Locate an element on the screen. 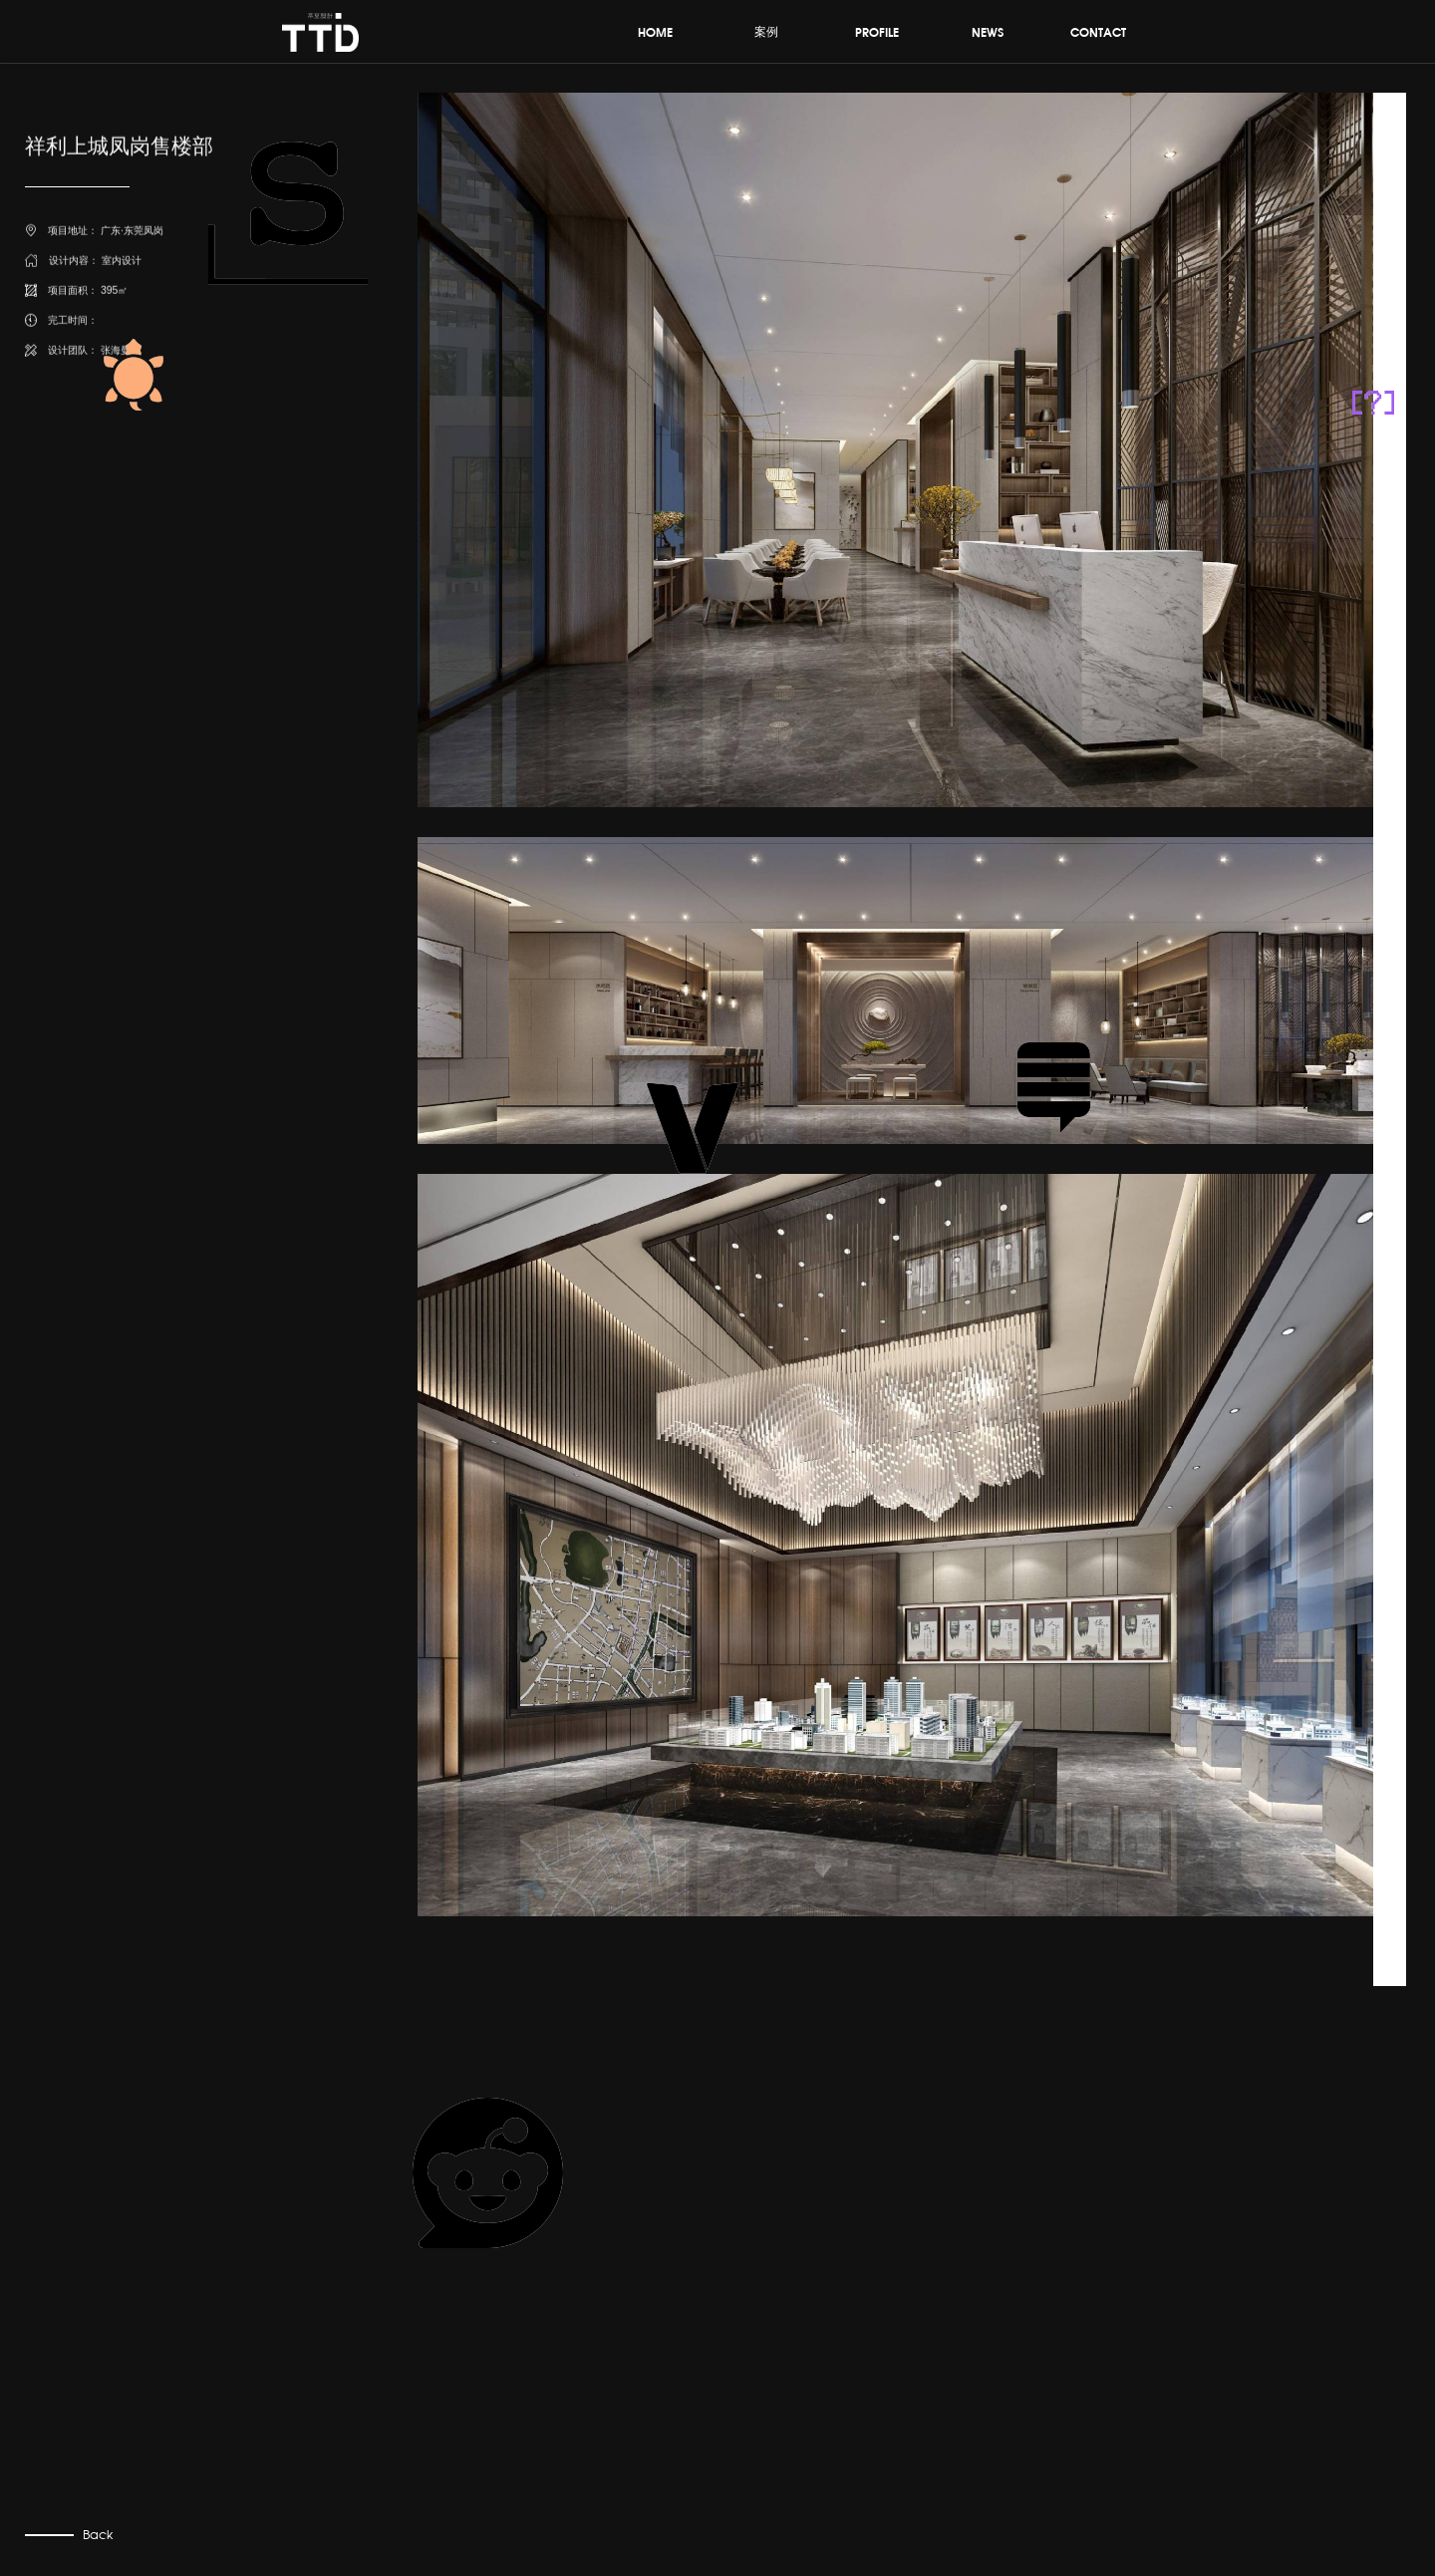 The width and height of the screenshot is (1435, 2576). visit the Philadelphia Inquirer website is located at coordinates (1373, 403).